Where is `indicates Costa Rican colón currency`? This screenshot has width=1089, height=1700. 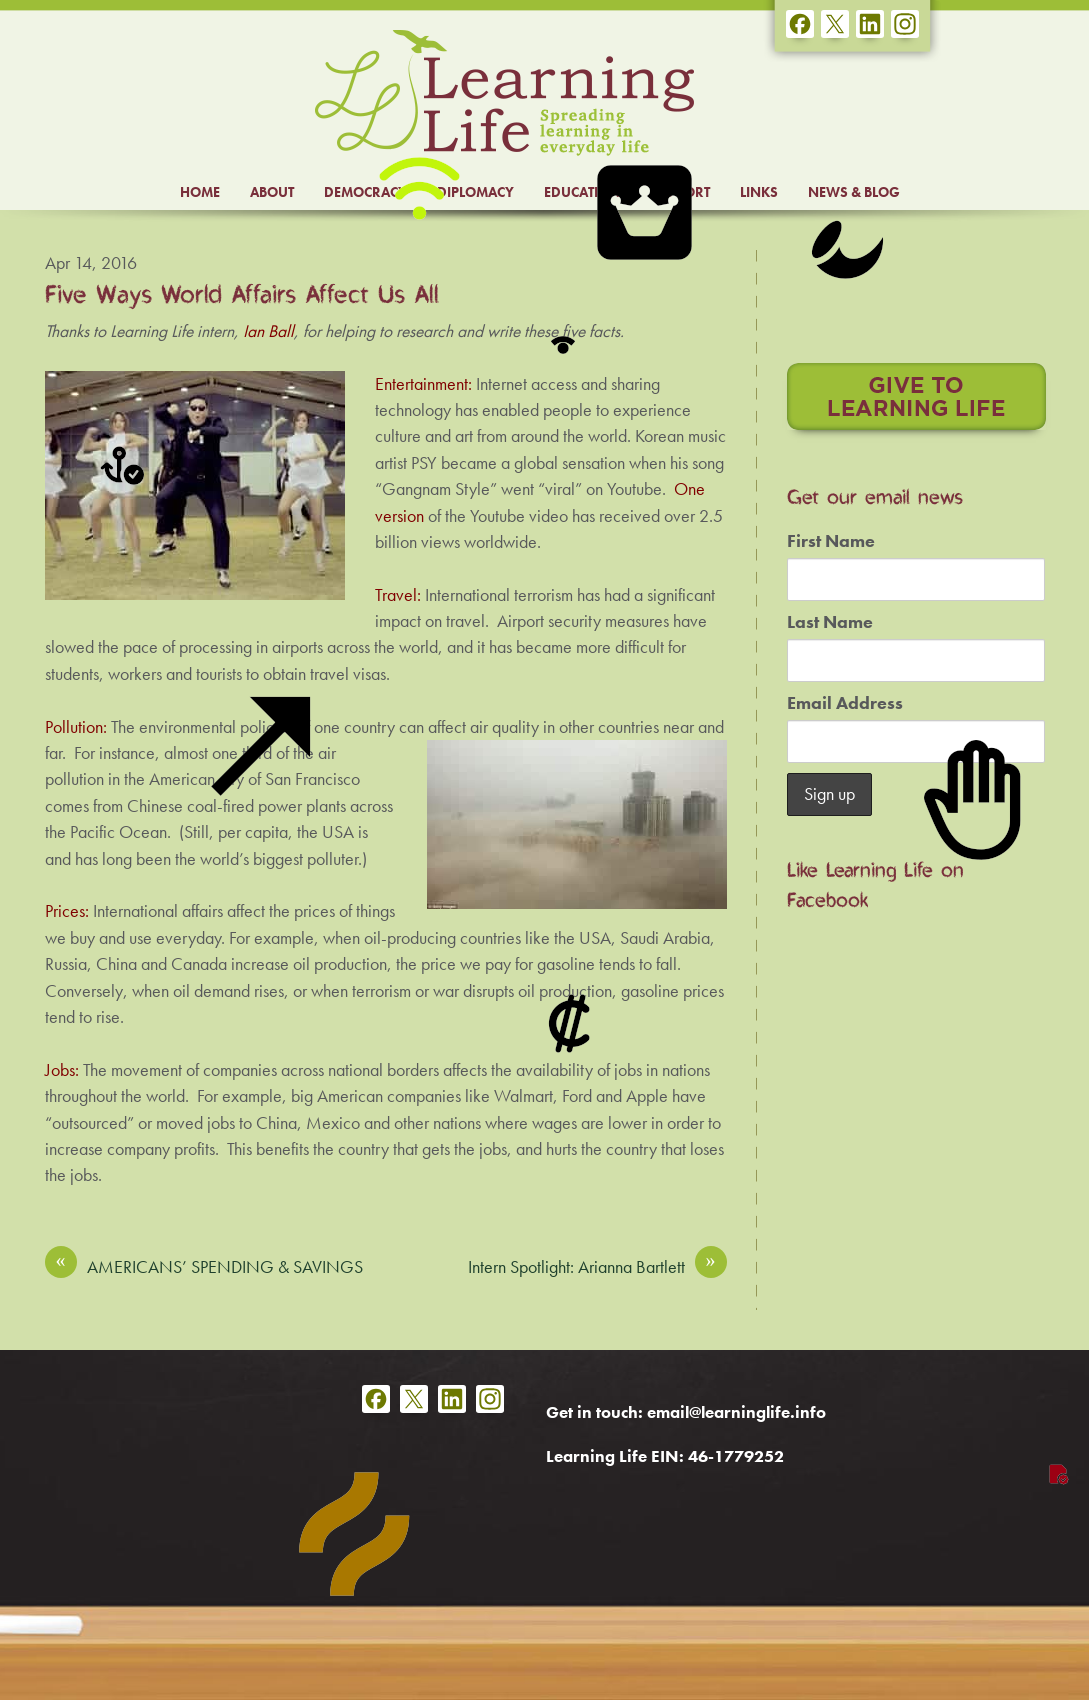 indicates Costa Rican colón currency is located at coordinates (569, 1023).